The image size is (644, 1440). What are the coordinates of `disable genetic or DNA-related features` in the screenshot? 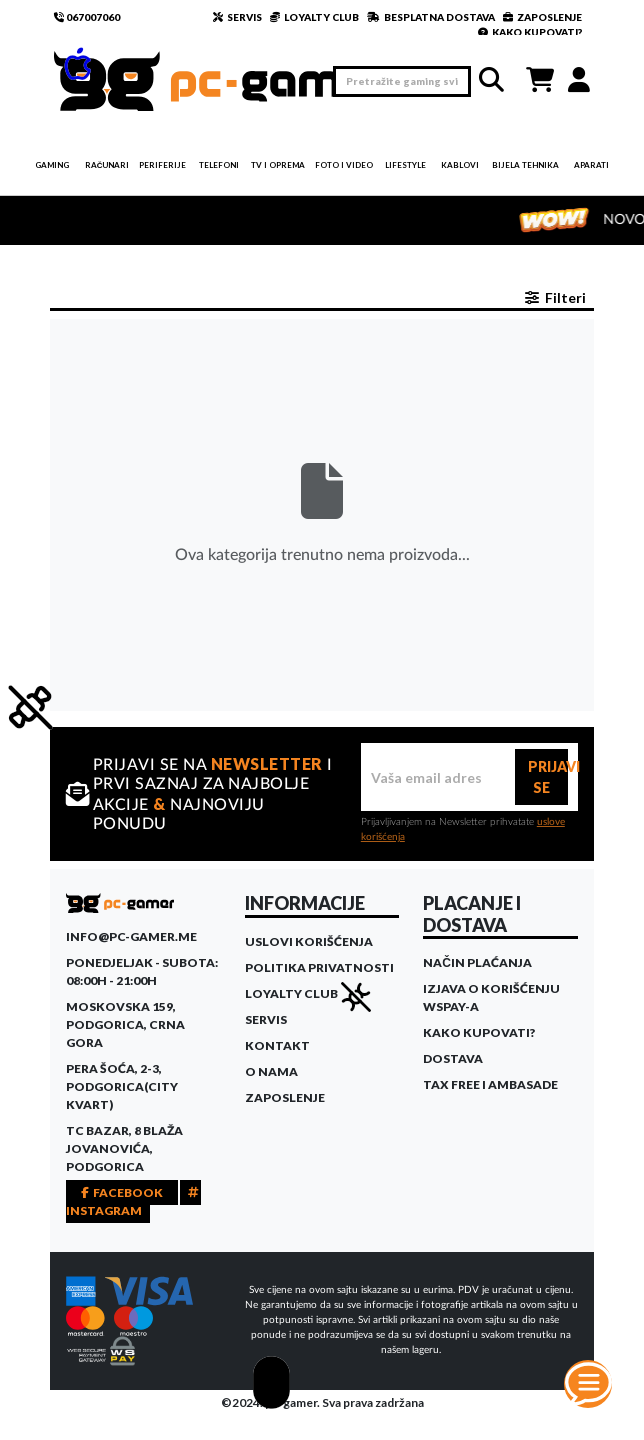 It's located at (356, 997).